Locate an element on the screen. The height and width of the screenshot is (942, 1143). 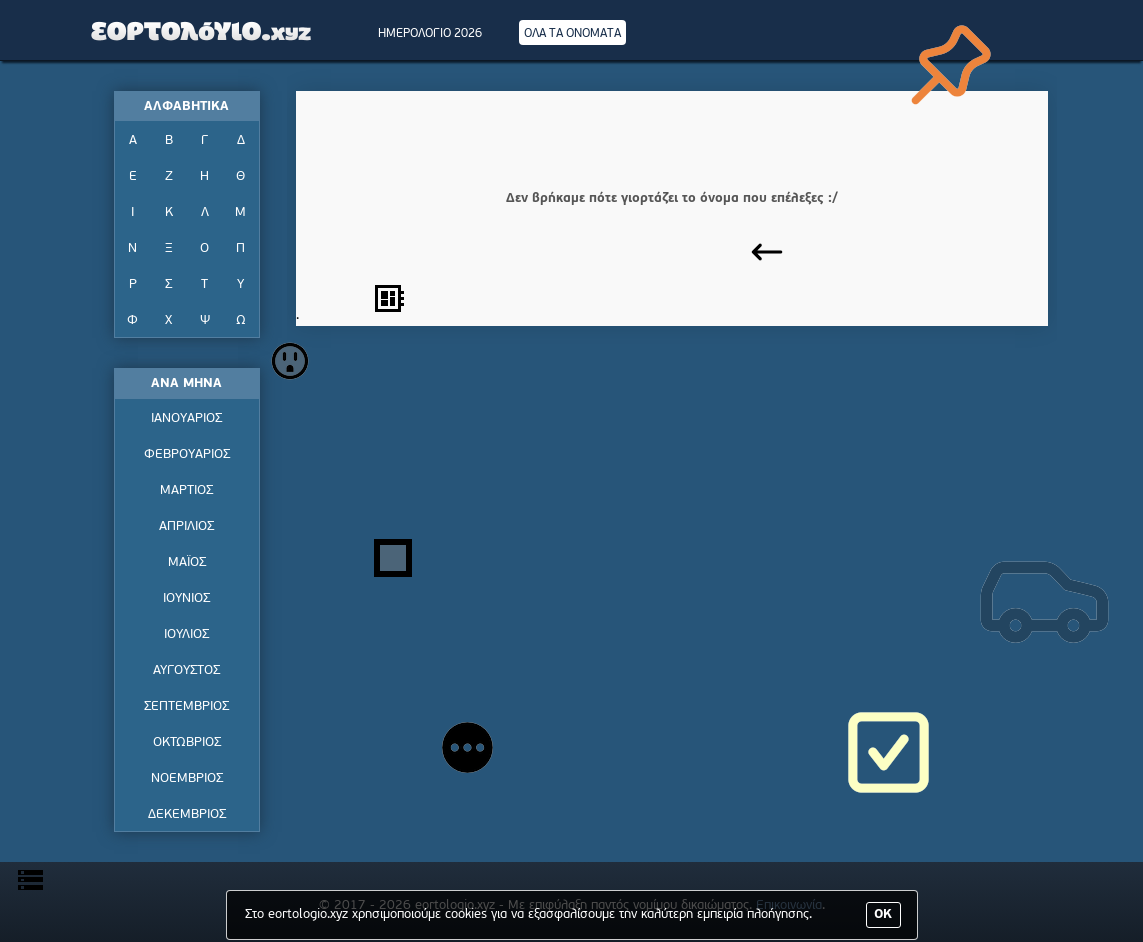
select or check an item in a list is located at coordinates (888, 752).